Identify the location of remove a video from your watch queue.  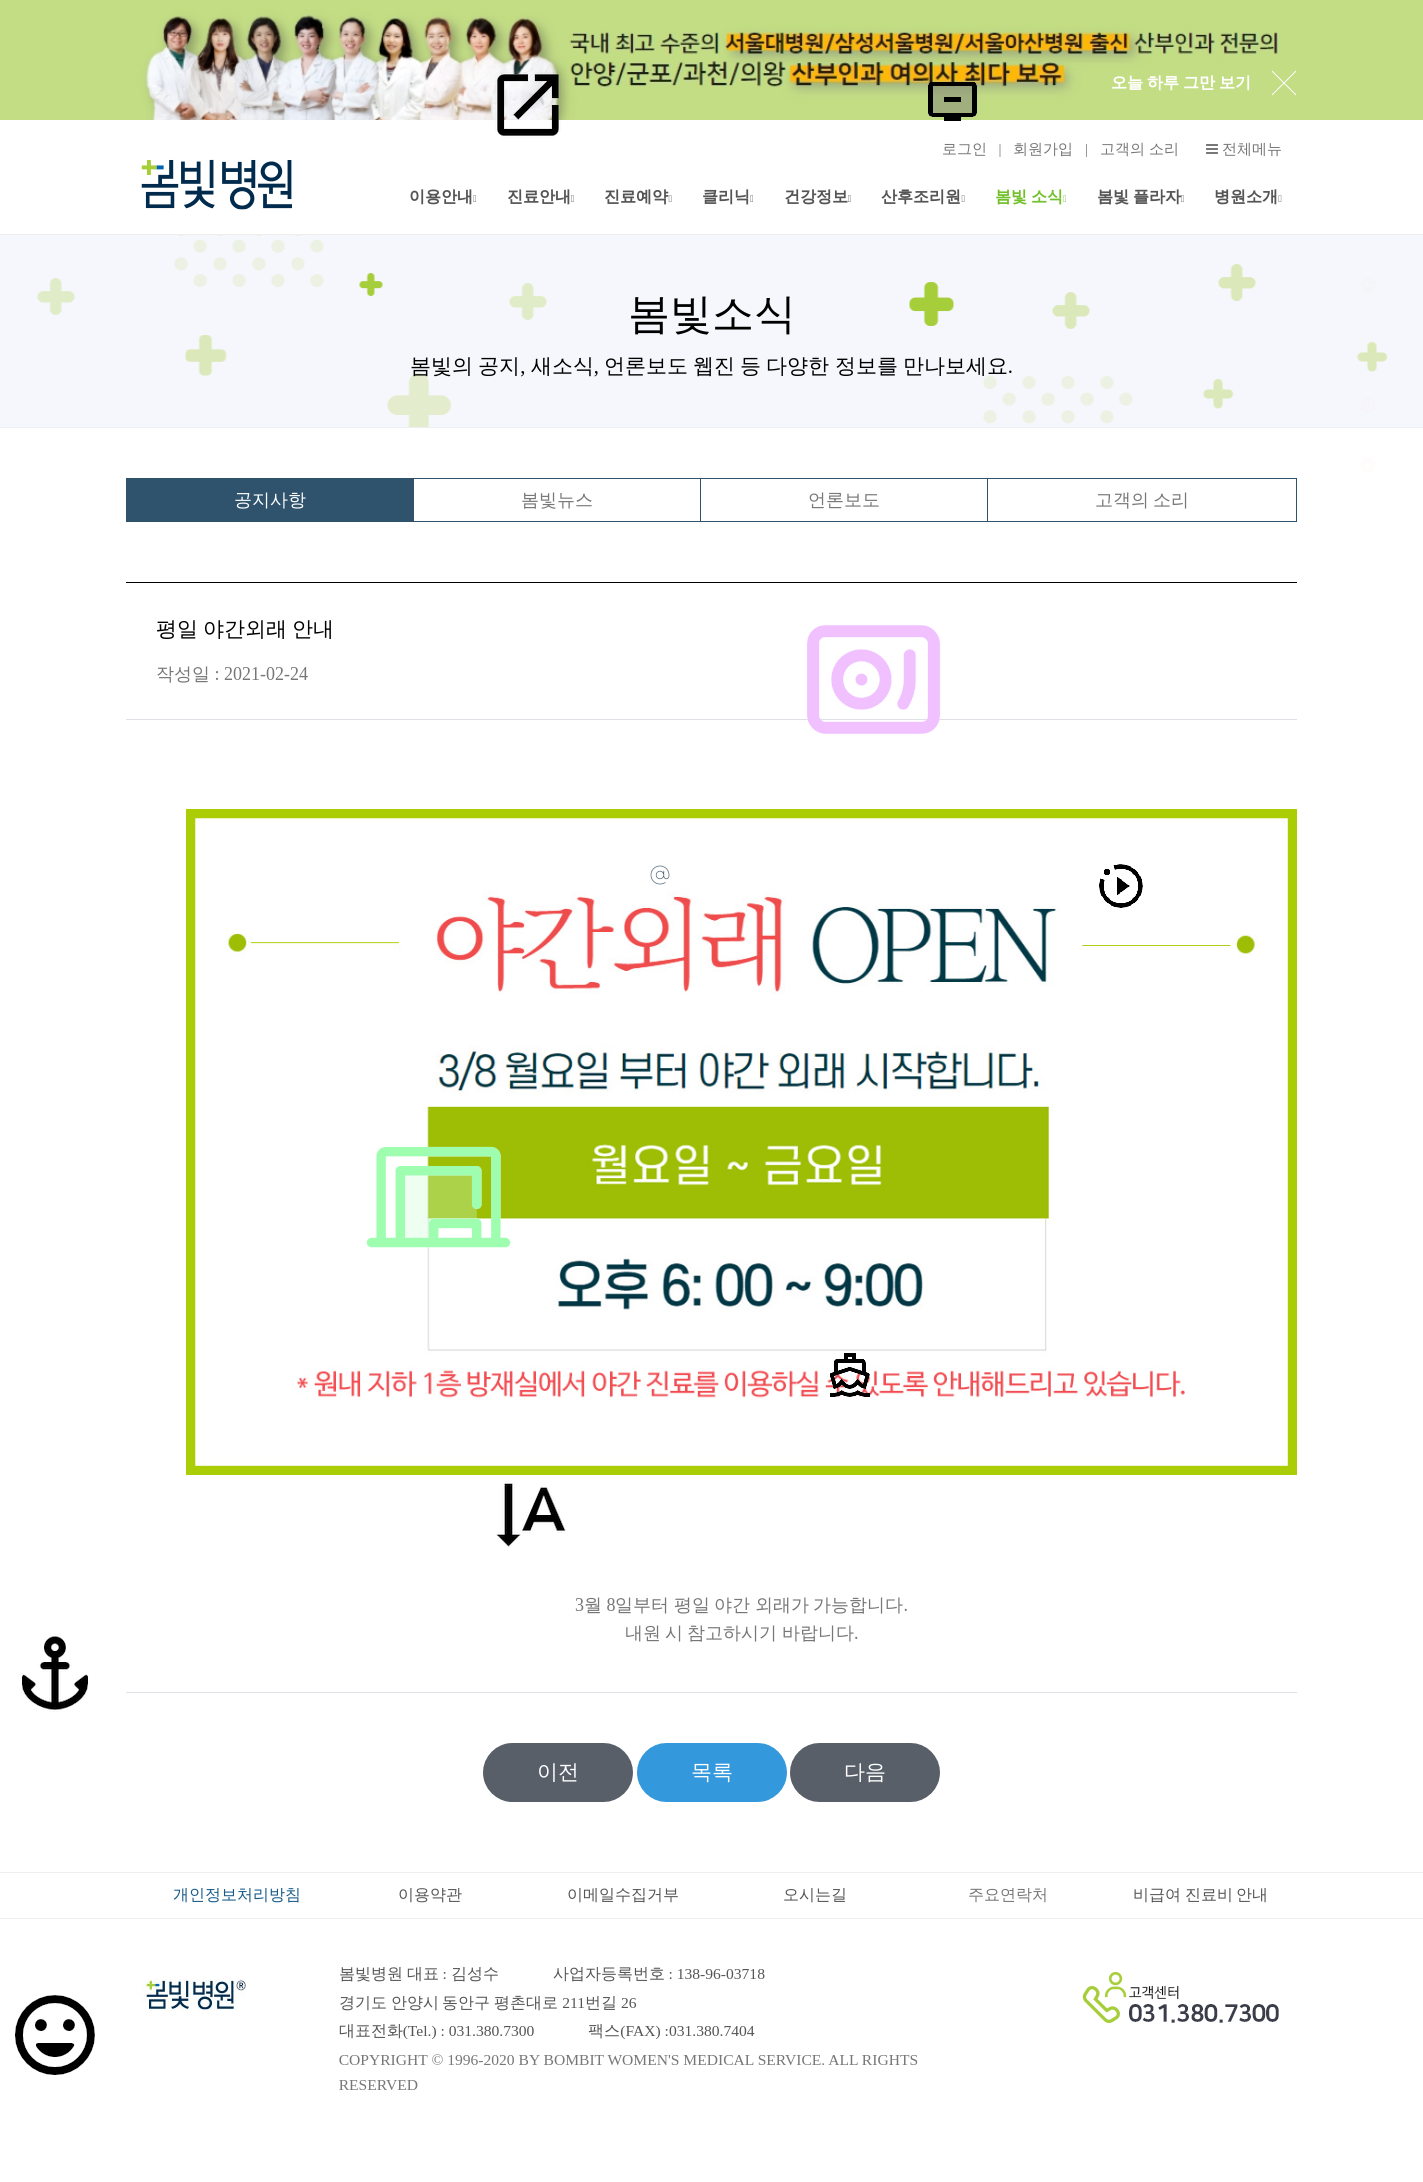
(952, 101).